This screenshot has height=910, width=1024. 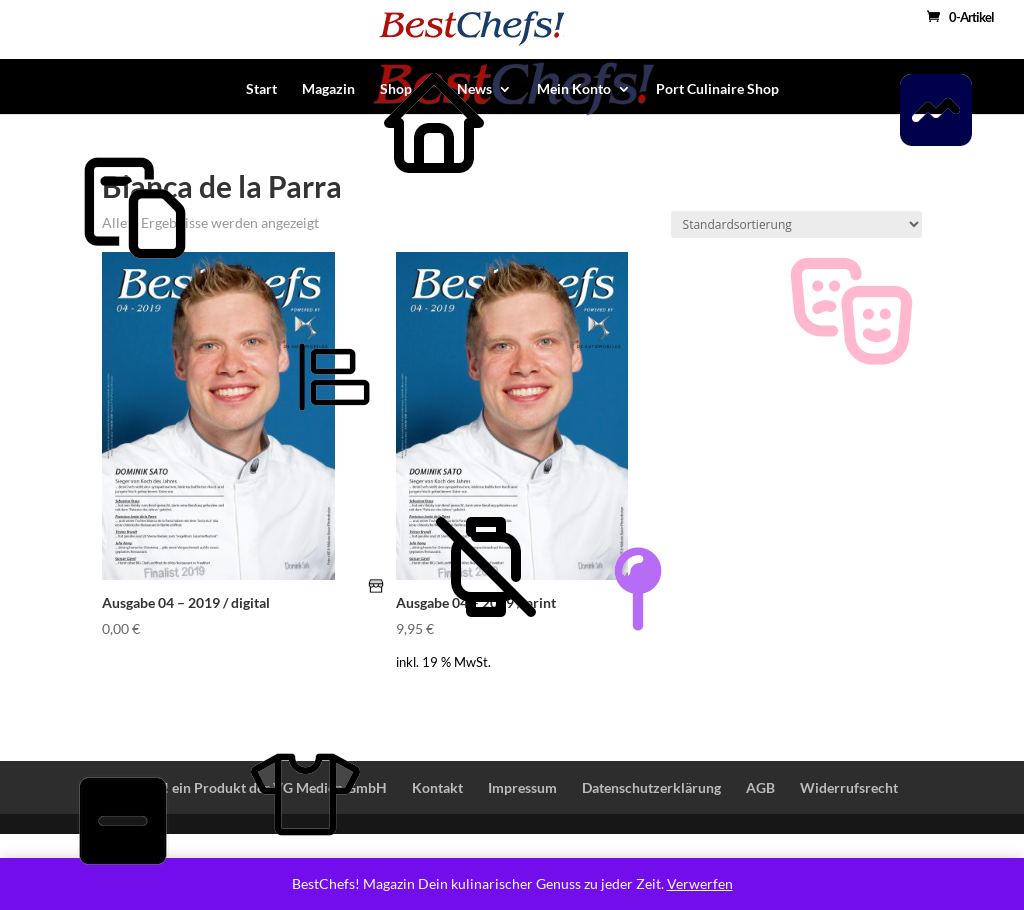 What do you see at coordinates (135, 208) in the screenshot?
I see `paste copied content from clipboard` at bounding box center [135, 208].